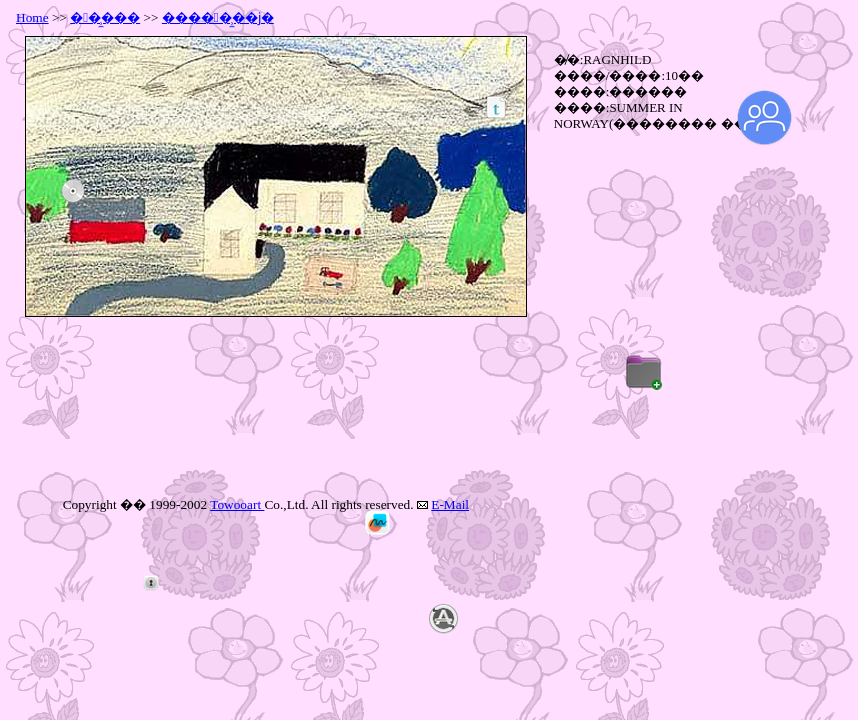 The height and width of the screenshot is (720, 858). I want to click on open freeform app for brainstorming and sketching, so click(377, 522).